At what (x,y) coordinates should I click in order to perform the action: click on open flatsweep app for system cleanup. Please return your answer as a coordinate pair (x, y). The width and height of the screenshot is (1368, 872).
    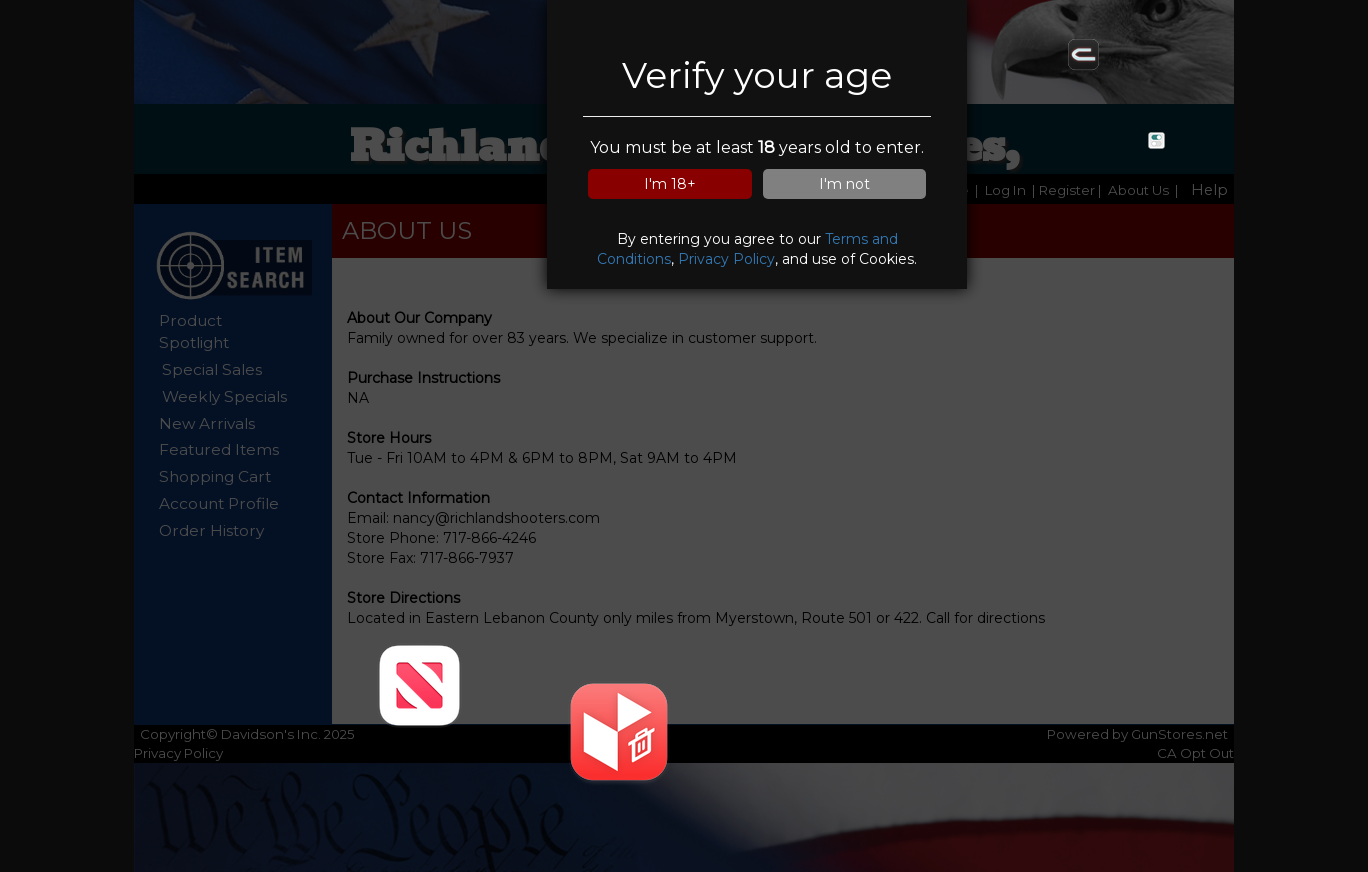
    Looking at the image, I should click on (619, 732).